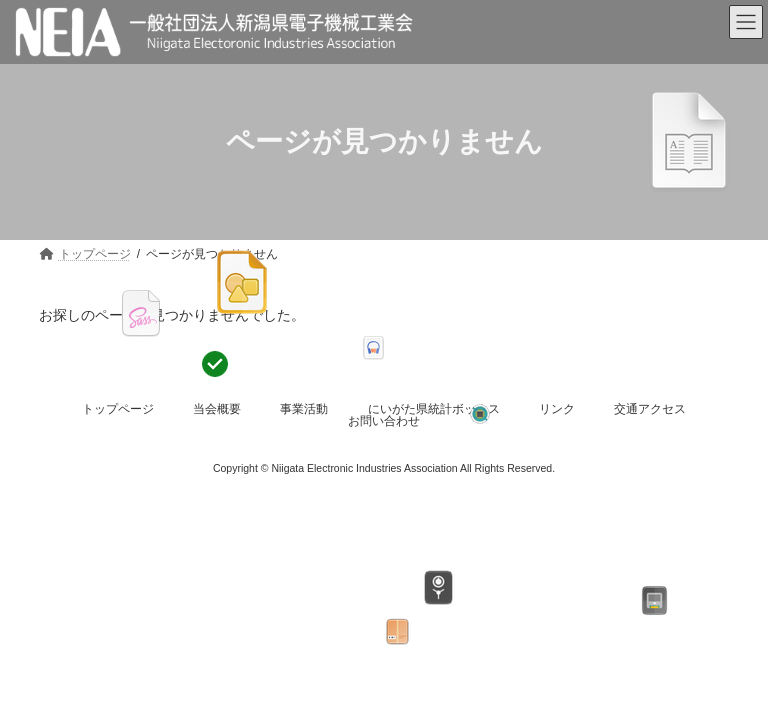 The width and height of the screenshot is (768, 720). I want to click on a mobipocket ebook file, so click(689, 142).